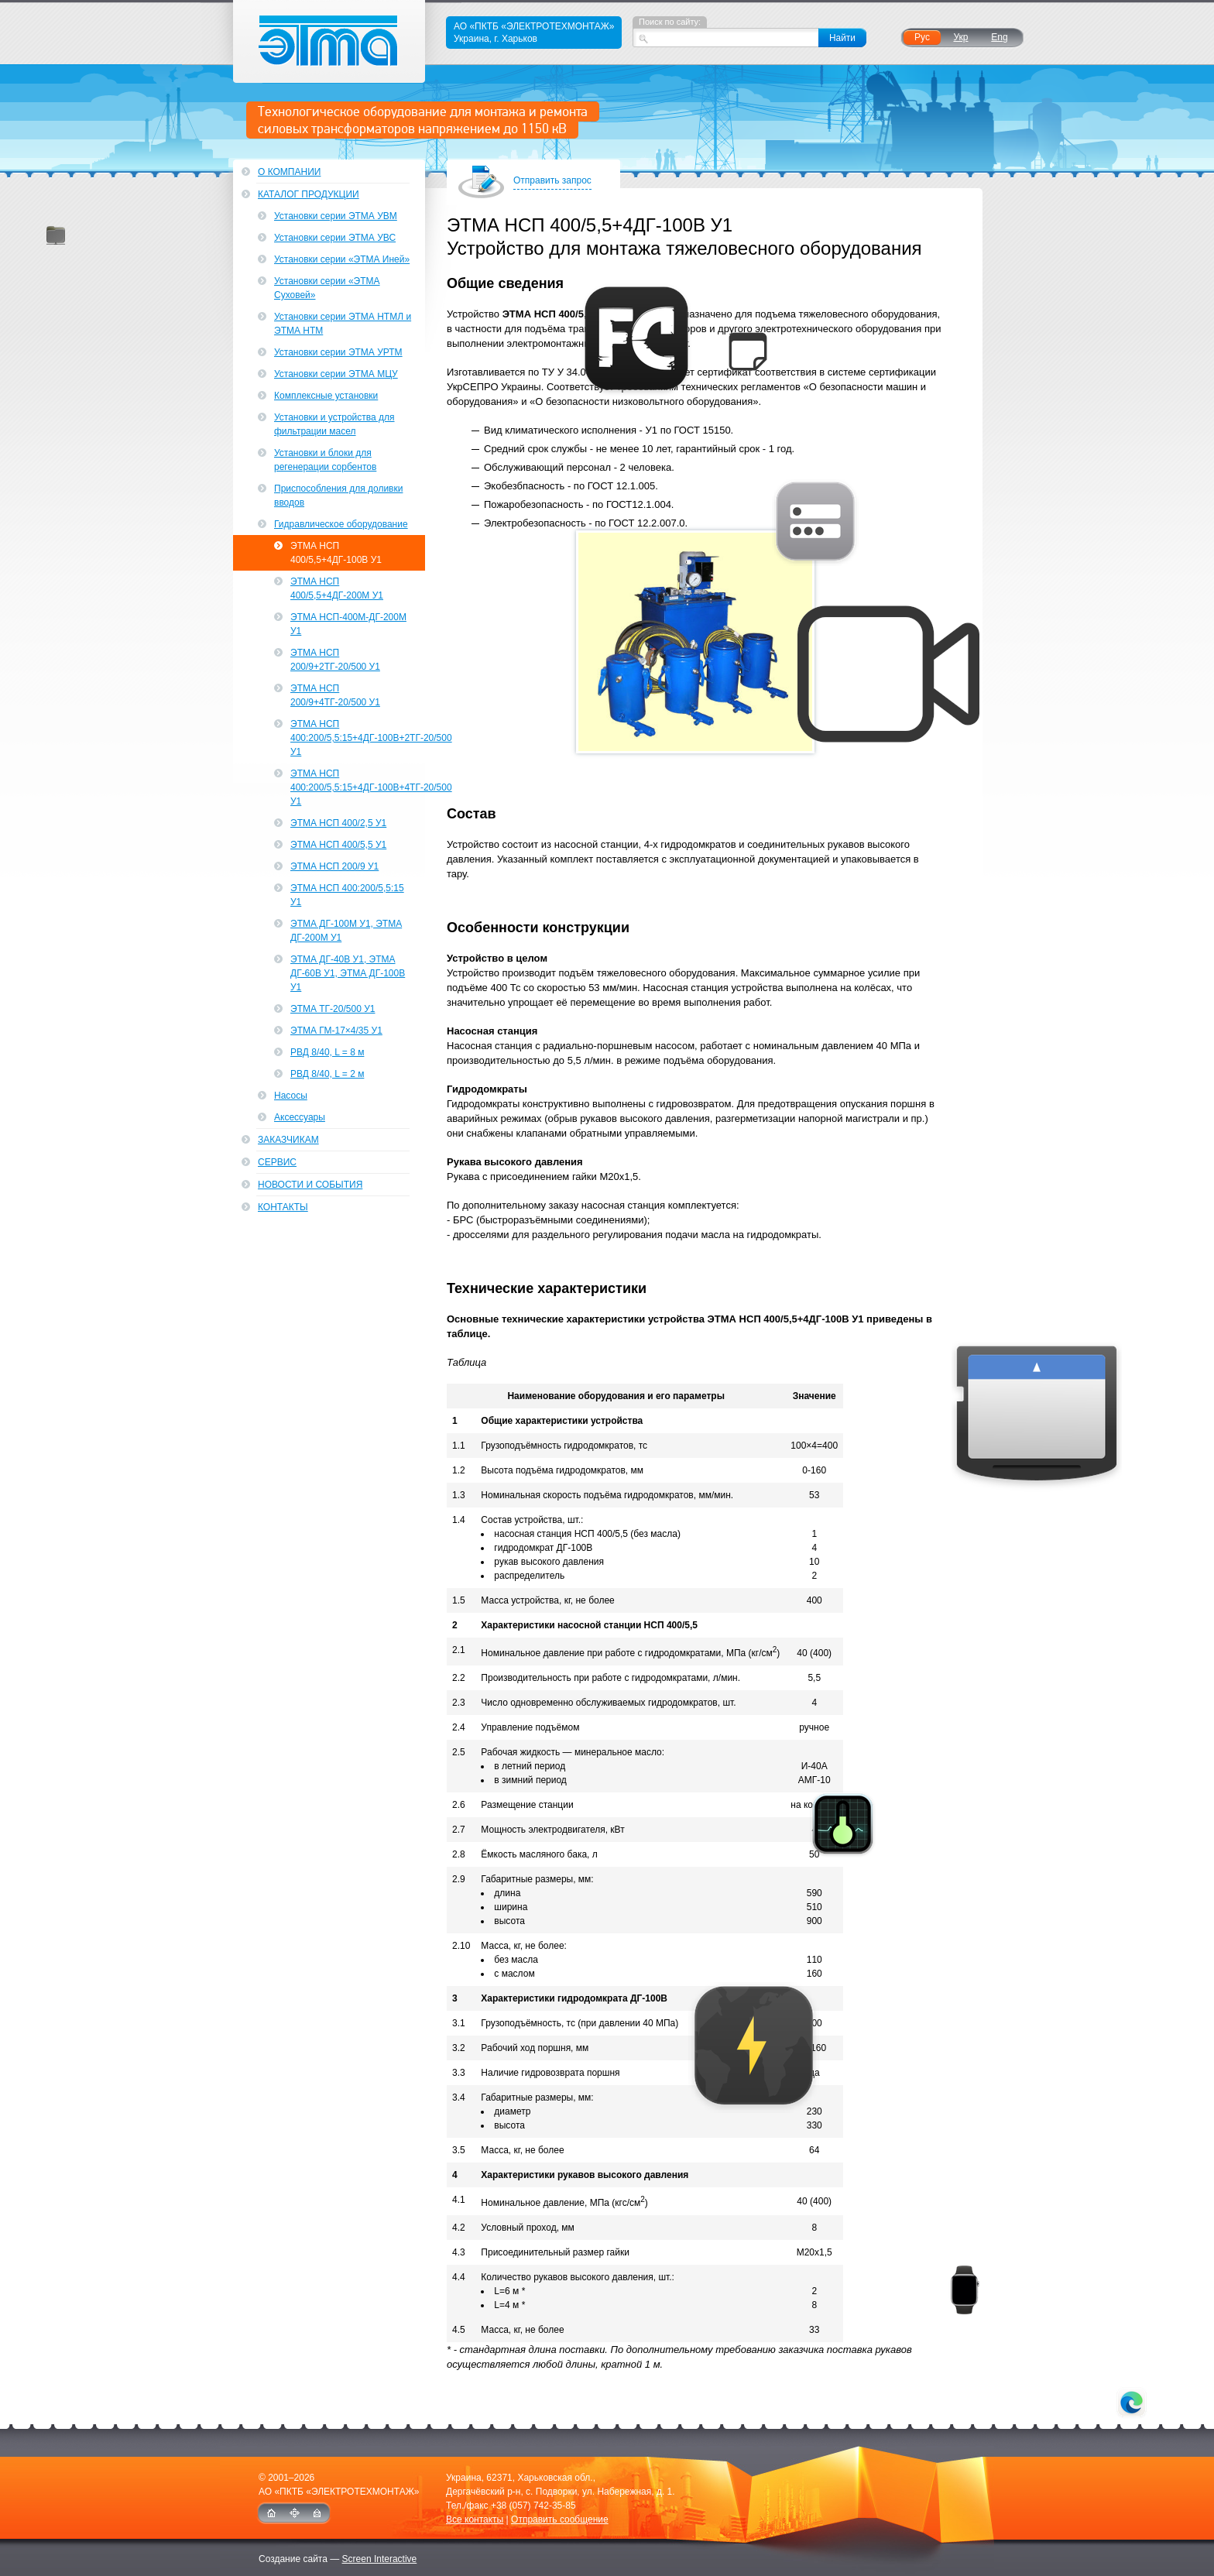 The width and height of the screenshot is (1214, 2576). Describe the element at coordinates (56, 235) in the screenshot. I see `access files stored on a remote server` at that location.